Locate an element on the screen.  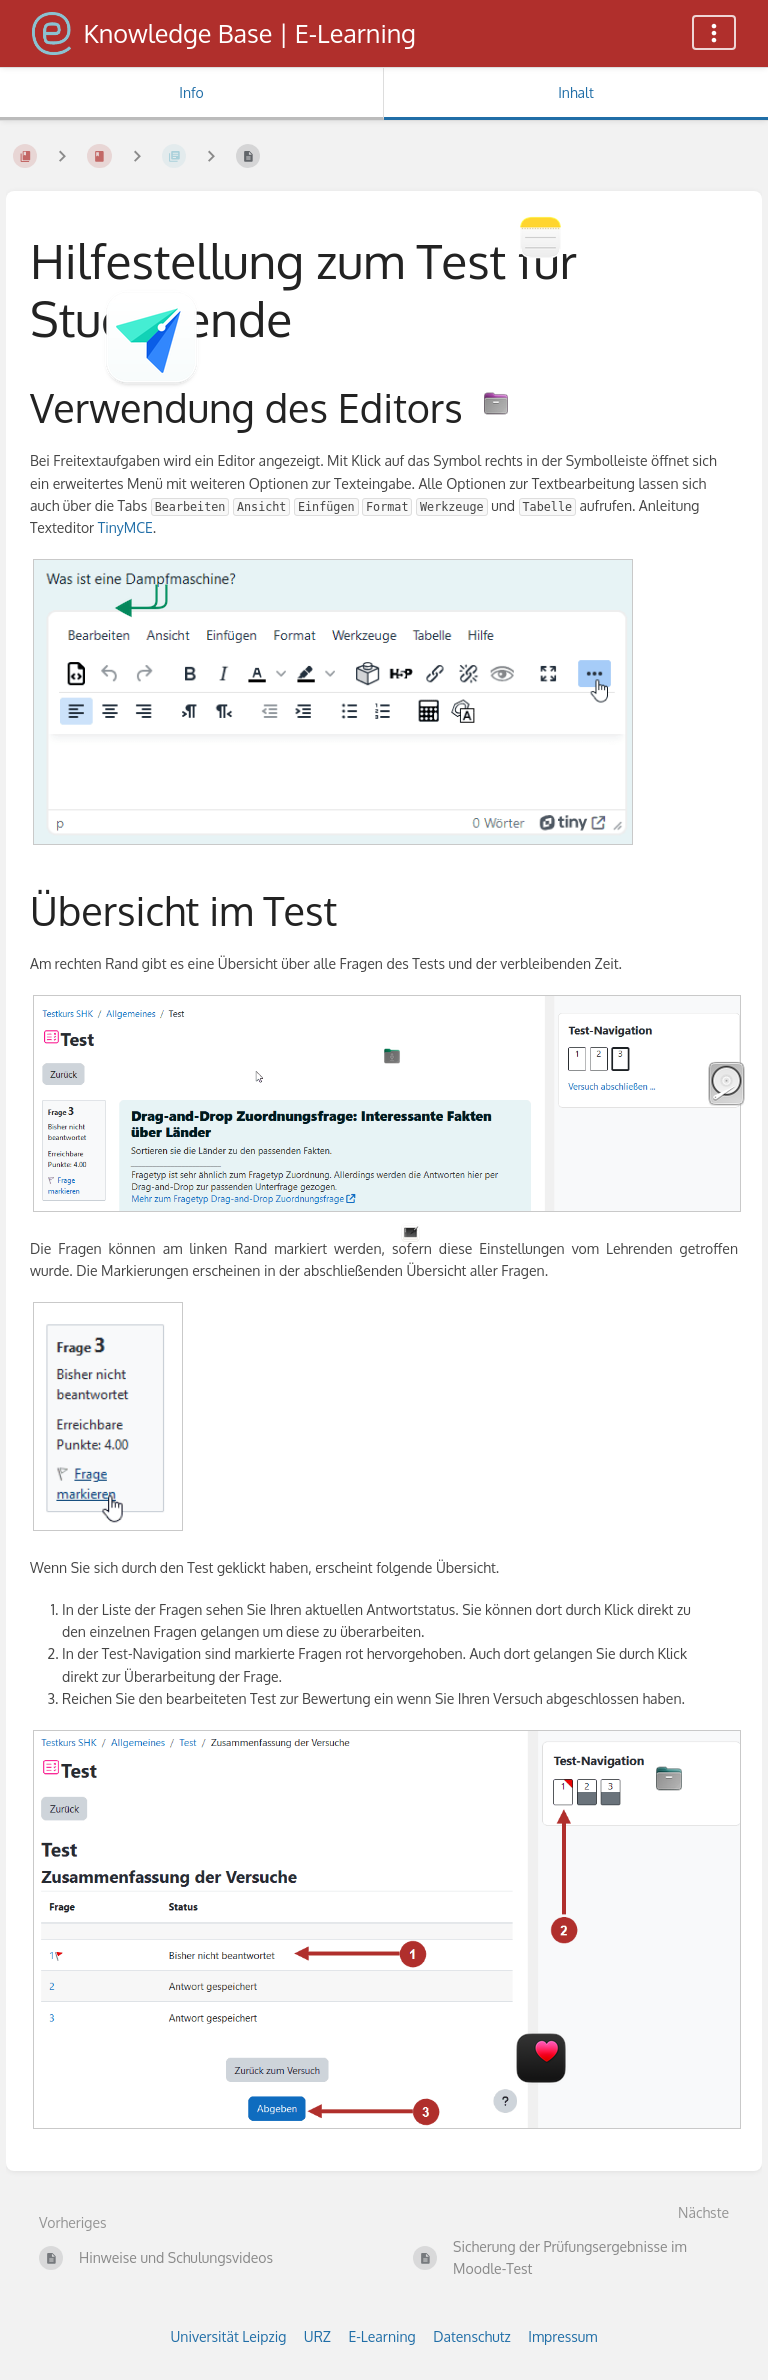
open the file manager application is located at coordinates (496, 403).